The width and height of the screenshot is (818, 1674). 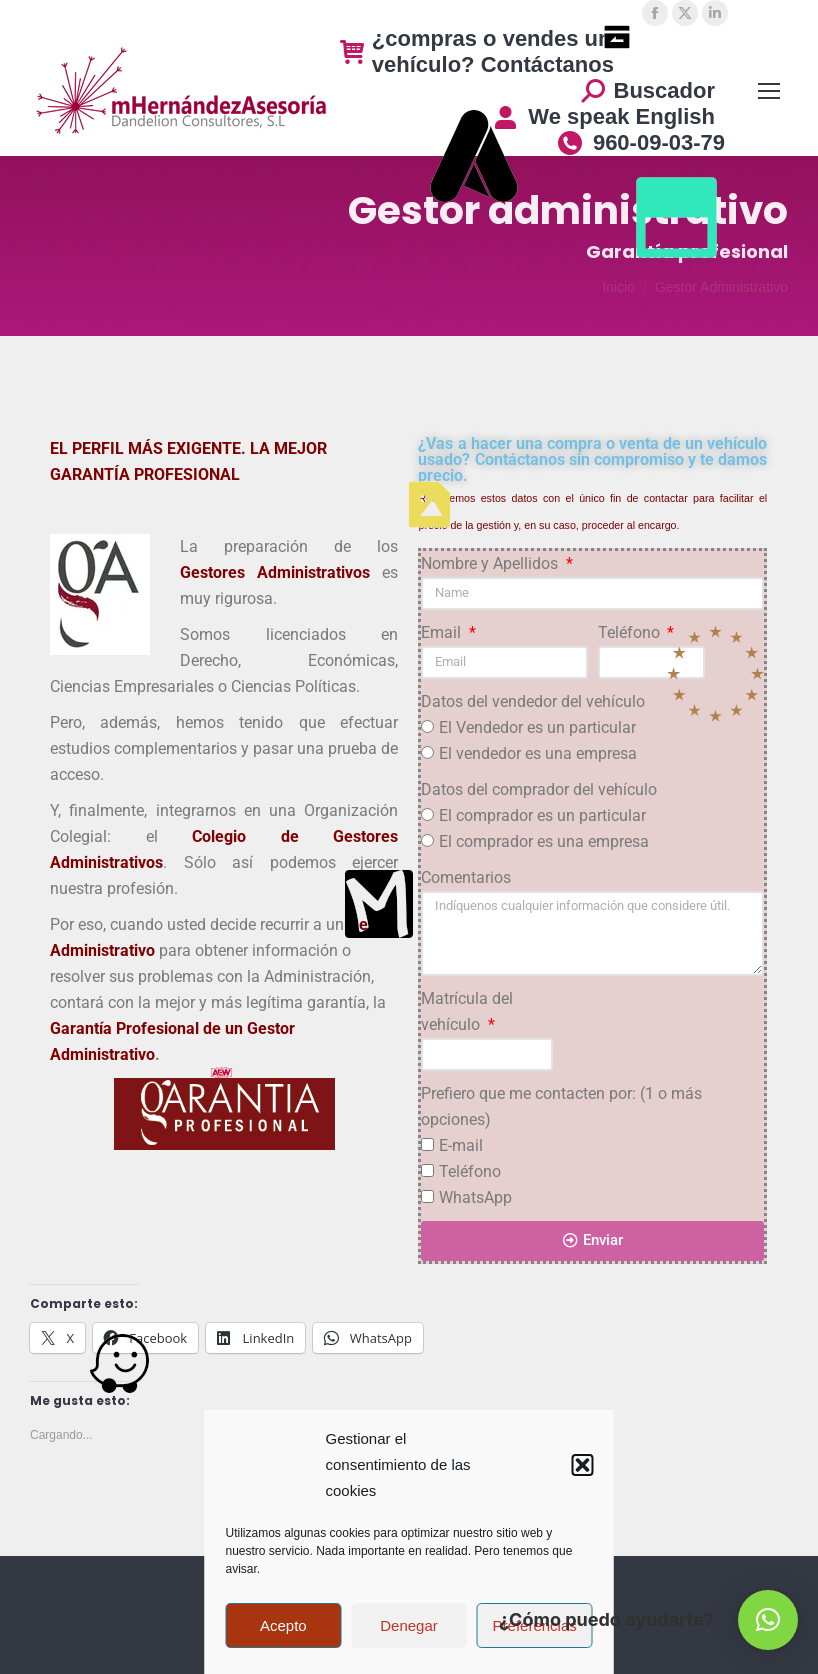 I want to click on indicates EU-related content or services, so click(x=715, y=673).